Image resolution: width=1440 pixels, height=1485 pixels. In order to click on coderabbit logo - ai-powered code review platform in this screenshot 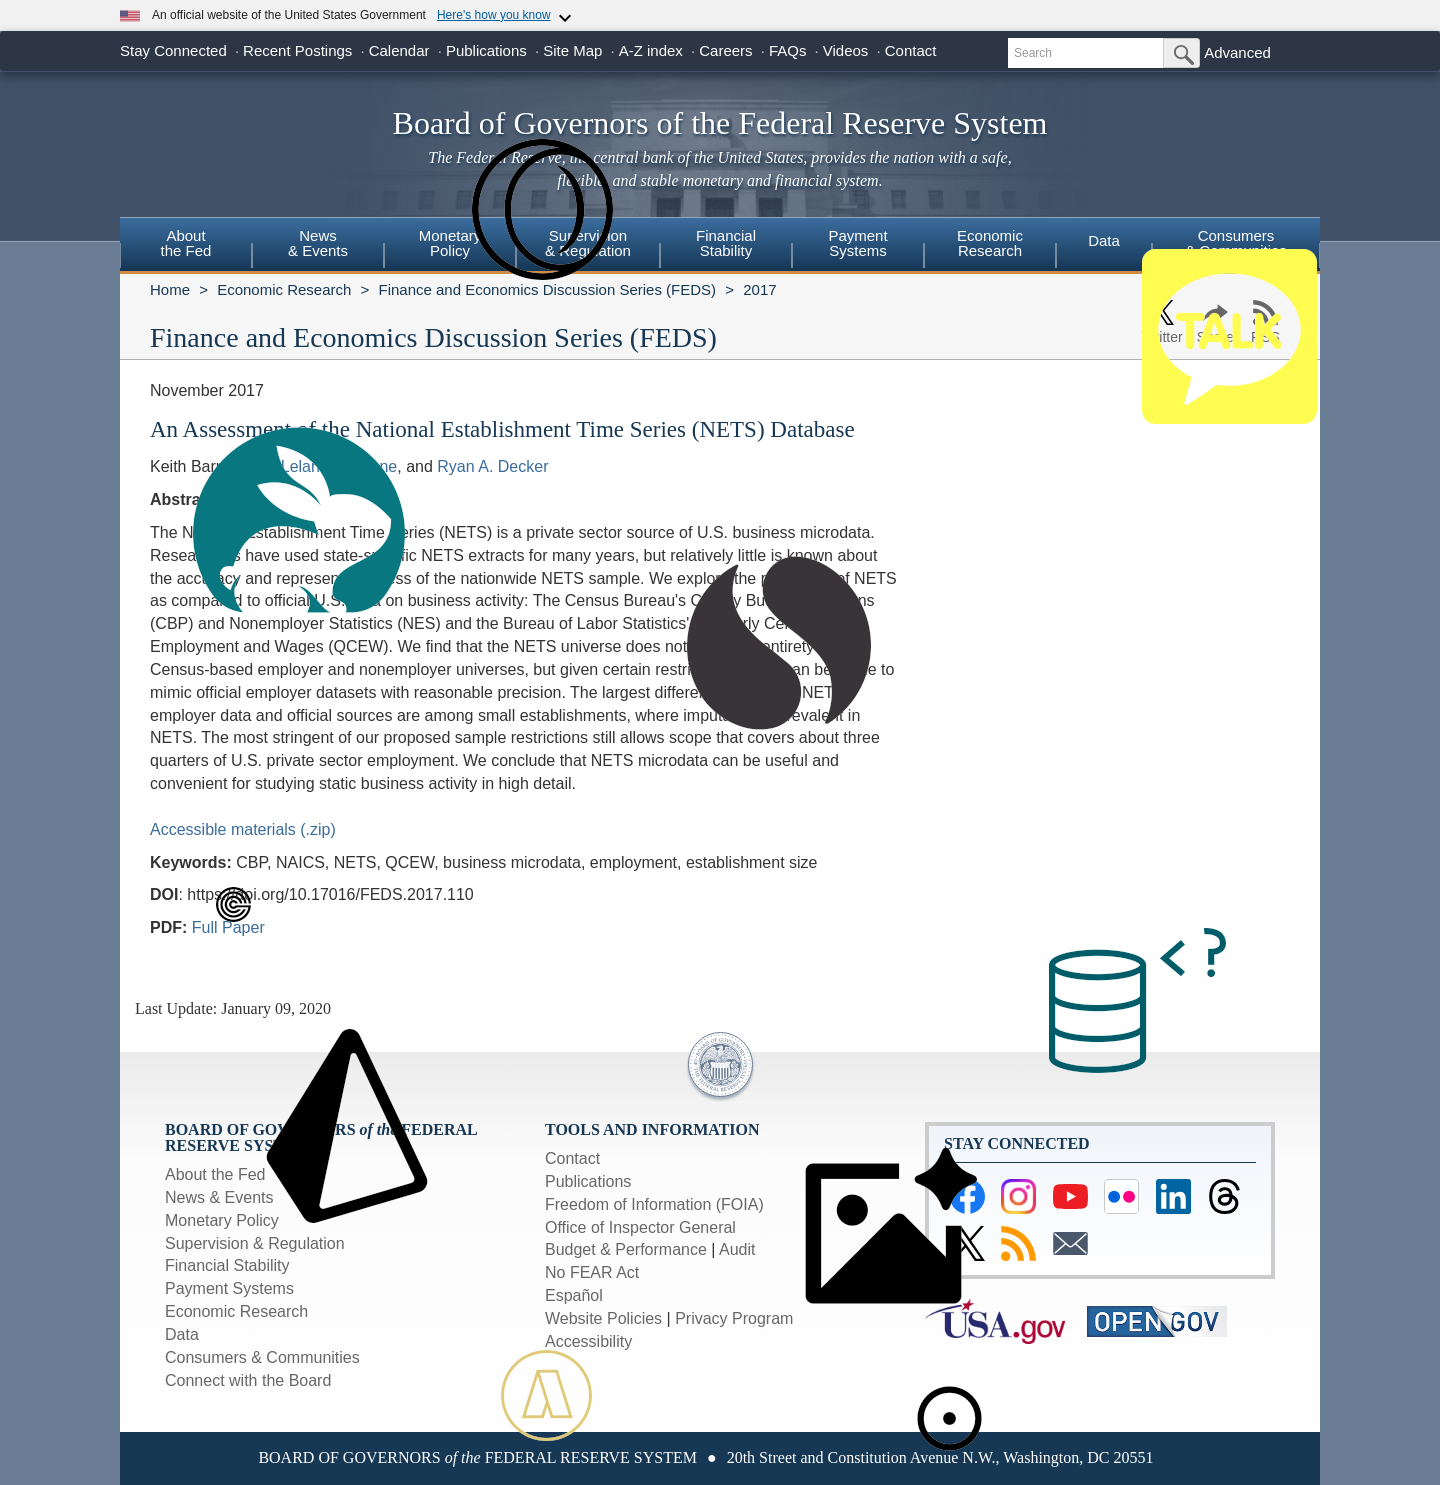, I will do `click(299, 520)`.